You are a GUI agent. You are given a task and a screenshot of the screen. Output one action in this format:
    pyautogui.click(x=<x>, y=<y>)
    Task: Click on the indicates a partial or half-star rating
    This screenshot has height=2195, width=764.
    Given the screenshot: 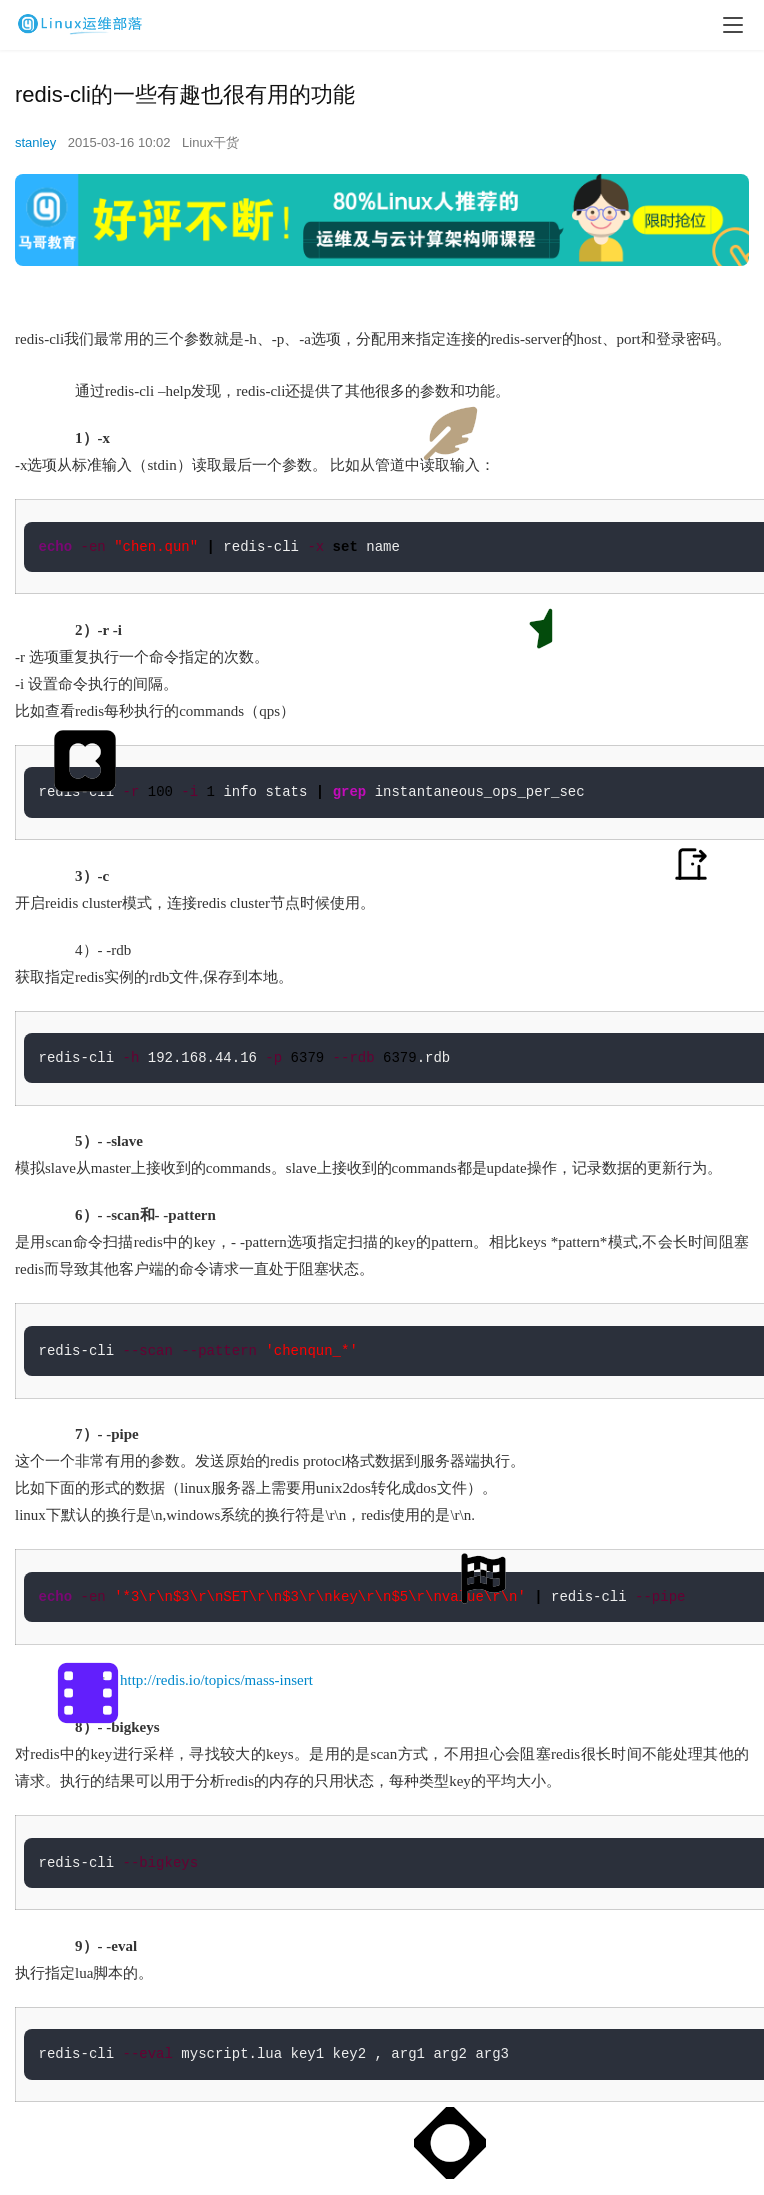 What is the action you would take?
    pyautogui.click(x=551, y=630)
    